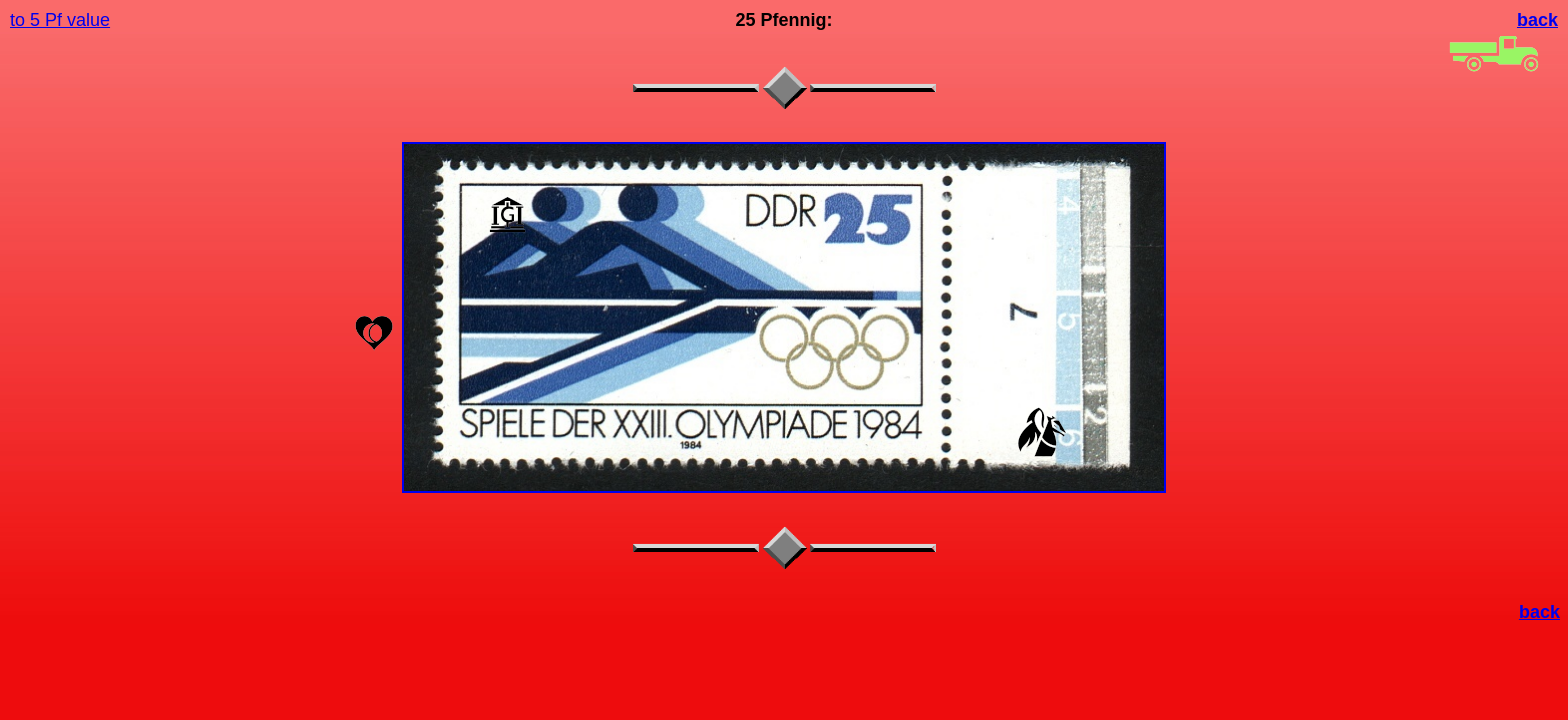  Describe the element at coordinates (1494, 54) in the screenshot. I see `select flatbed truck for delivery option` at that location.